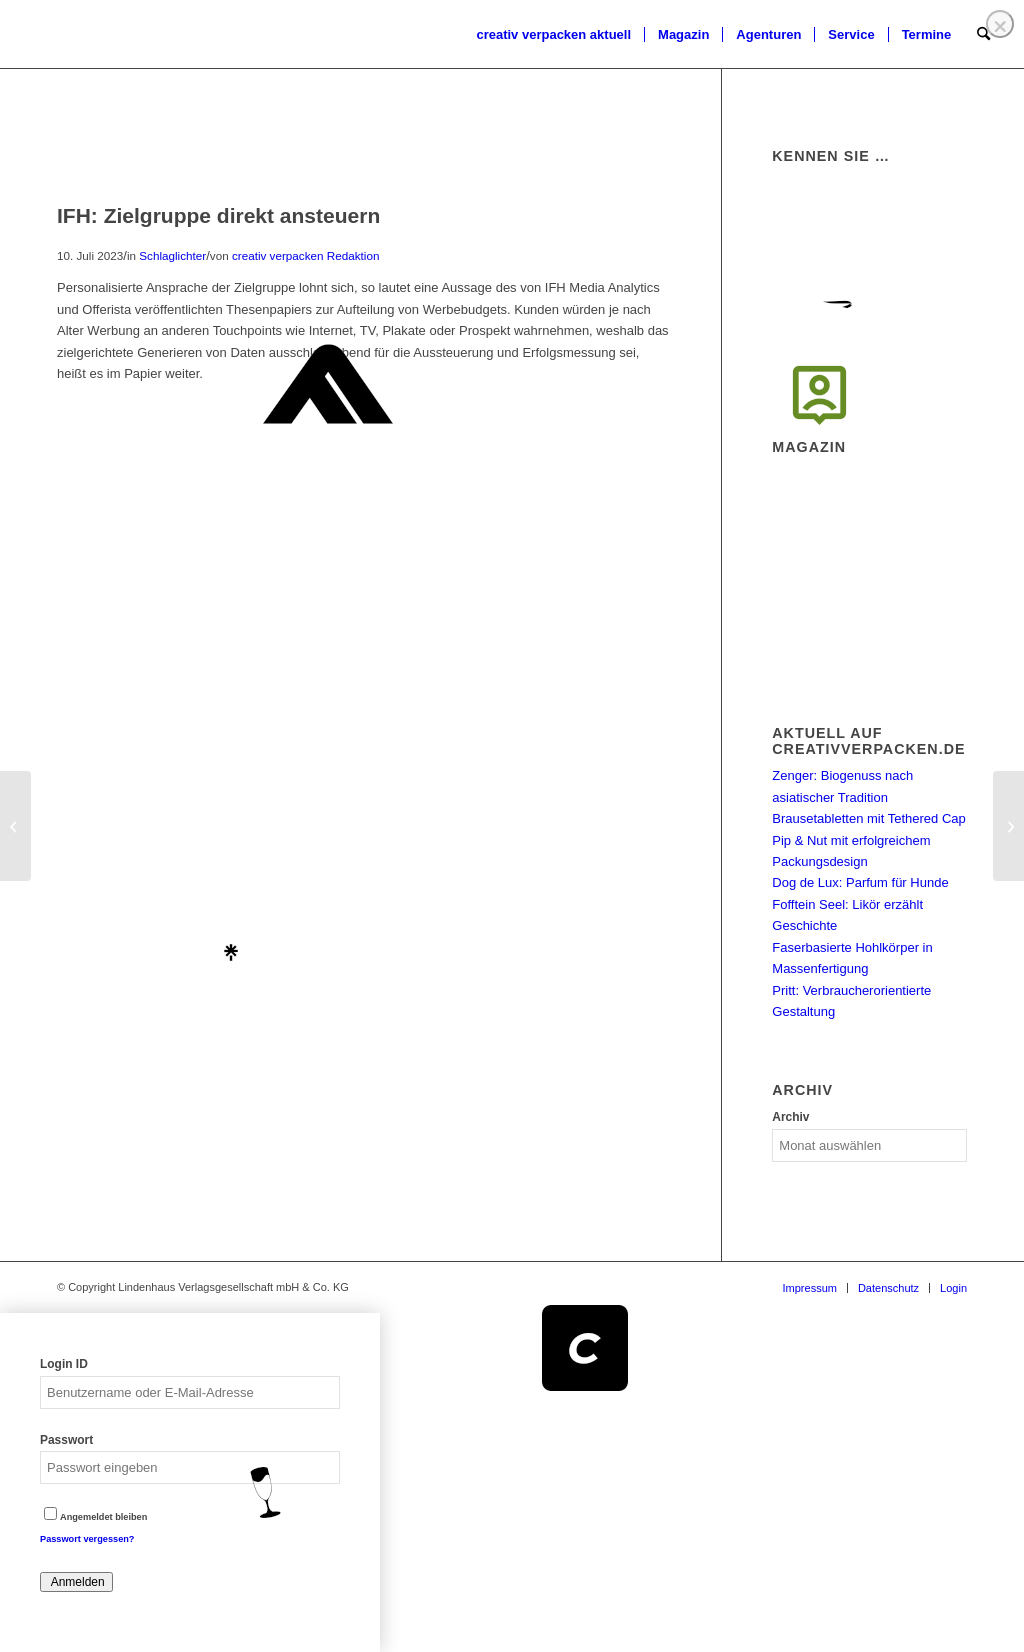 The image size is (1024, 1652). I want to click on british airways app or website, so click(837, 304).